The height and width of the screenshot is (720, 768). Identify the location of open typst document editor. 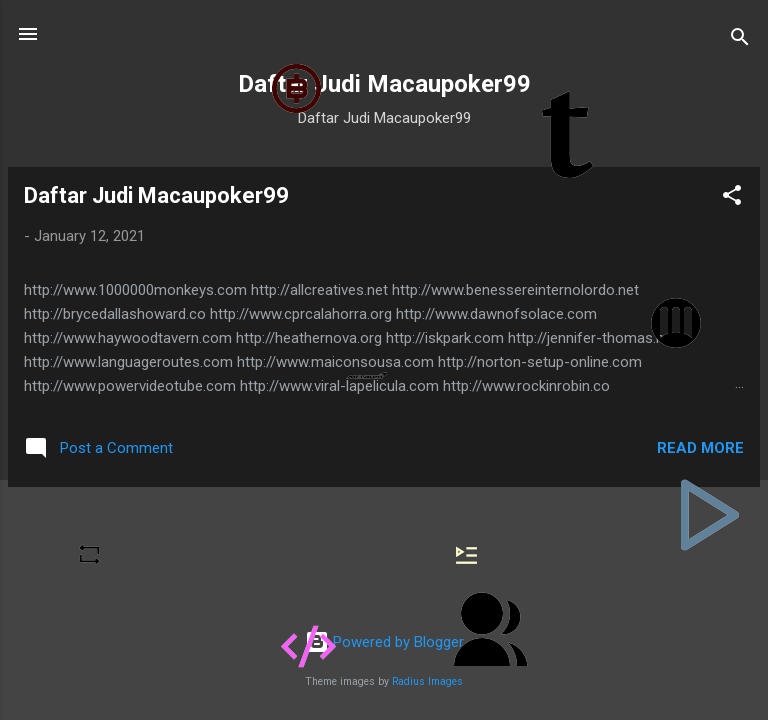
(567, 134).